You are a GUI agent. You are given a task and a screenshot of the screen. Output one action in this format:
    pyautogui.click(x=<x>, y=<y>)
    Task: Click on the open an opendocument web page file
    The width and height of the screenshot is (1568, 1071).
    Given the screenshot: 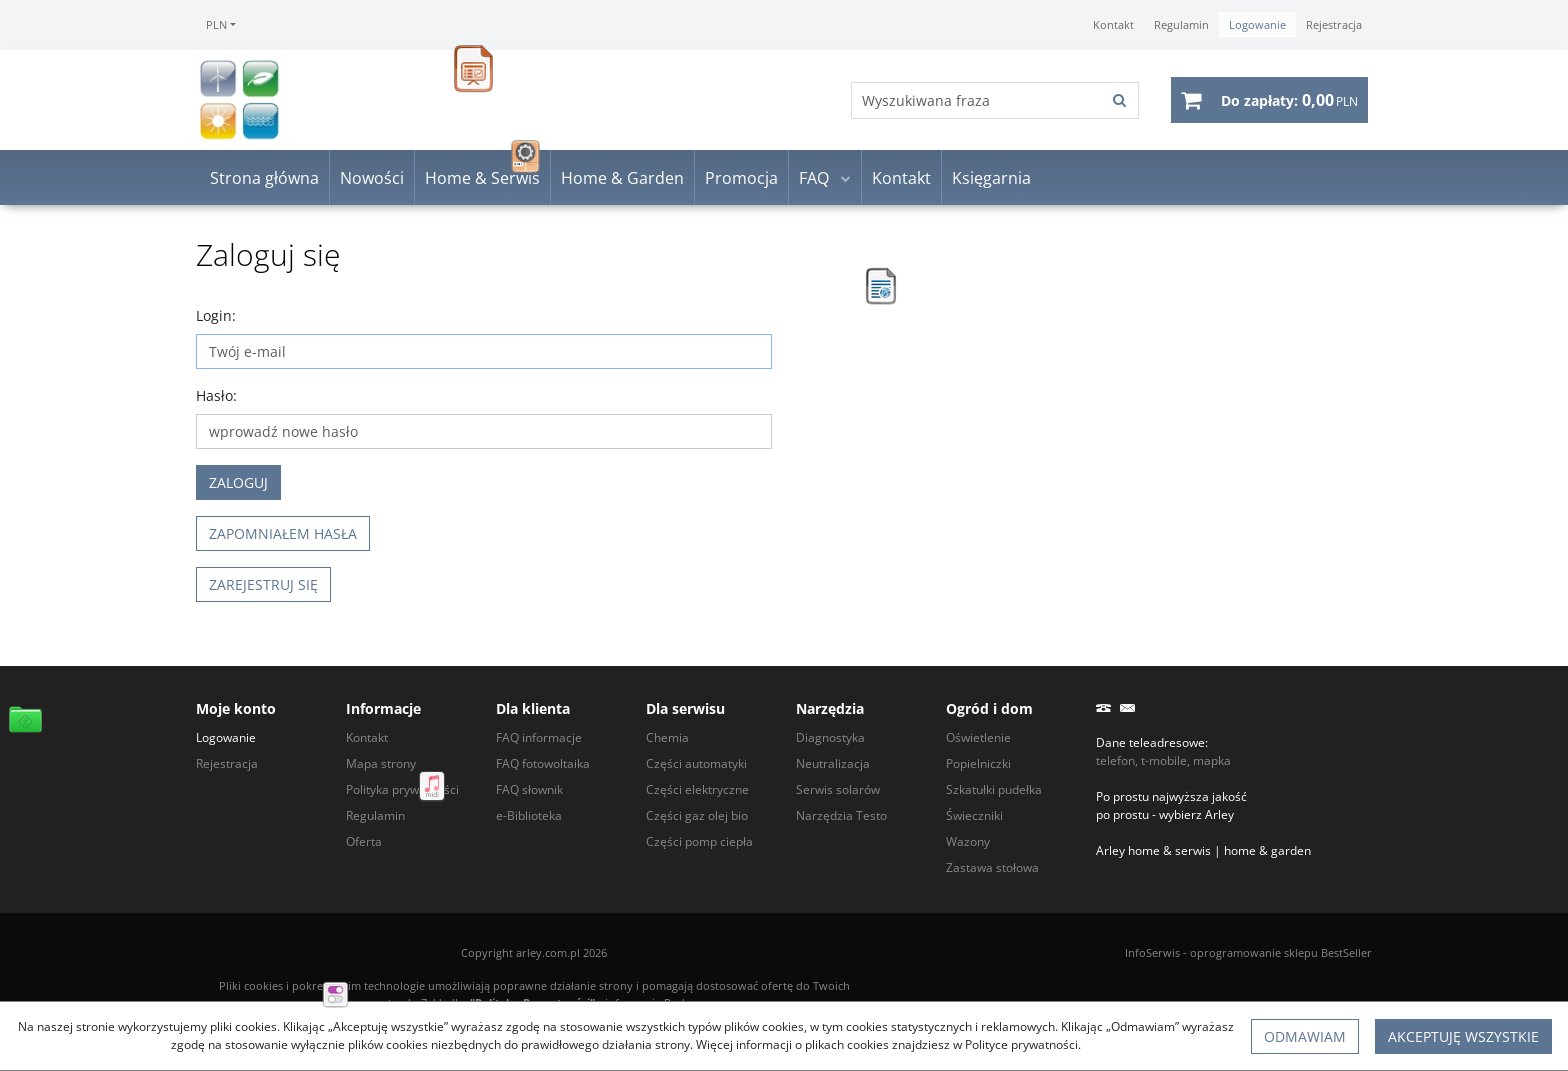 What is the action you would take?
    pyautogui.click(x=881, y=286)
    